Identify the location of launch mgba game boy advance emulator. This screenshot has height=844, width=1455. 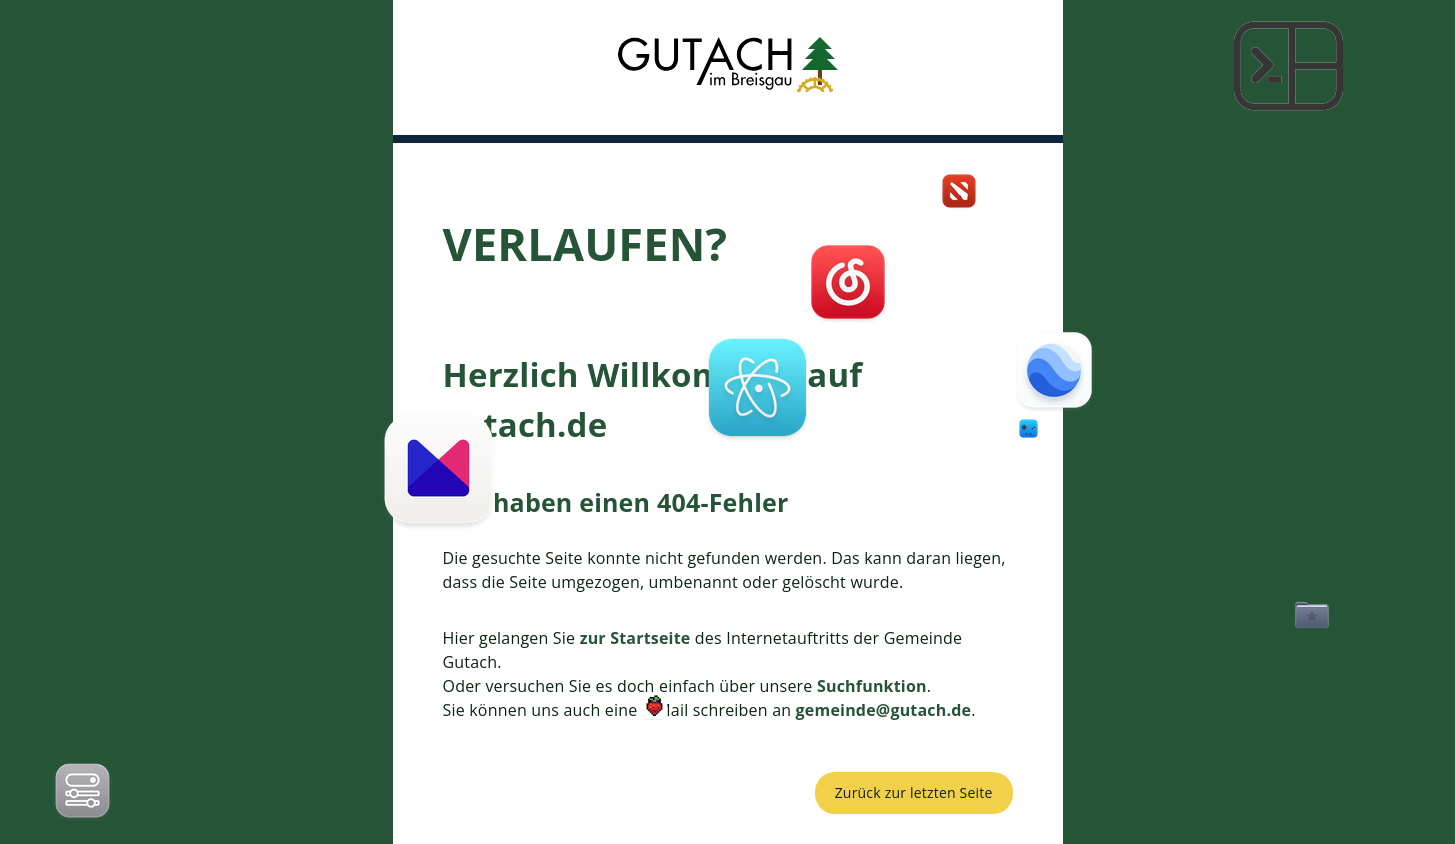
(1028, 428).